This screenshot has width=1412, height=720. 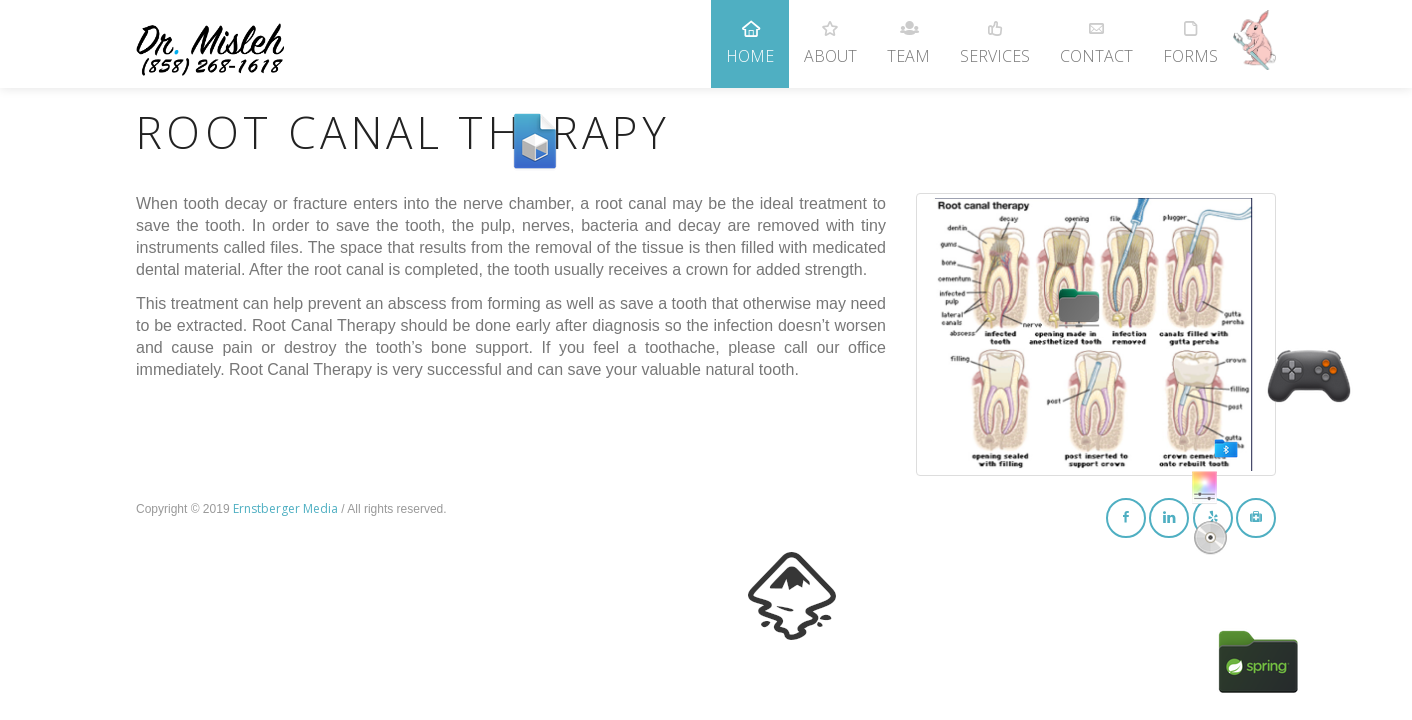 What do you see at coordinates (1309, 376) in the screenshot?
I see `configure game controller settings` at bounding box center [1309, 376].